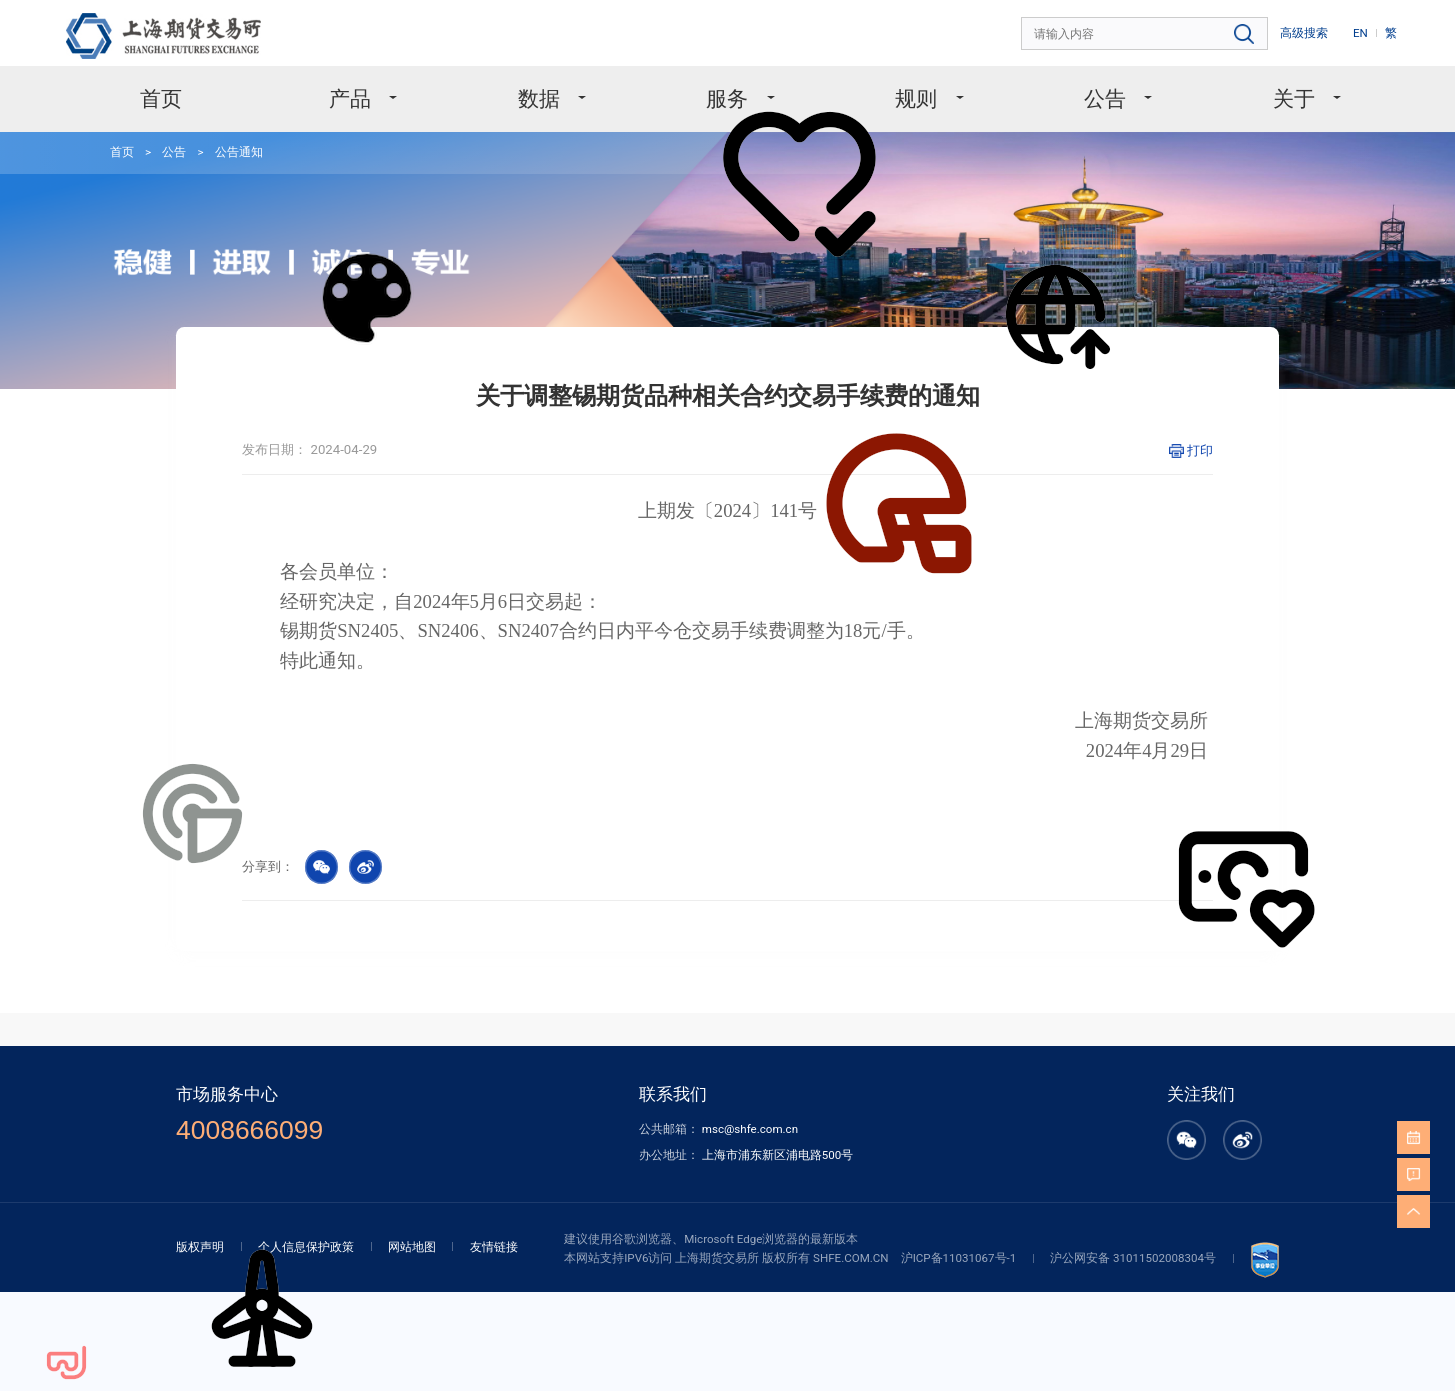  I want to click on view wind energy or renewable power settings, so click(262, 1311).